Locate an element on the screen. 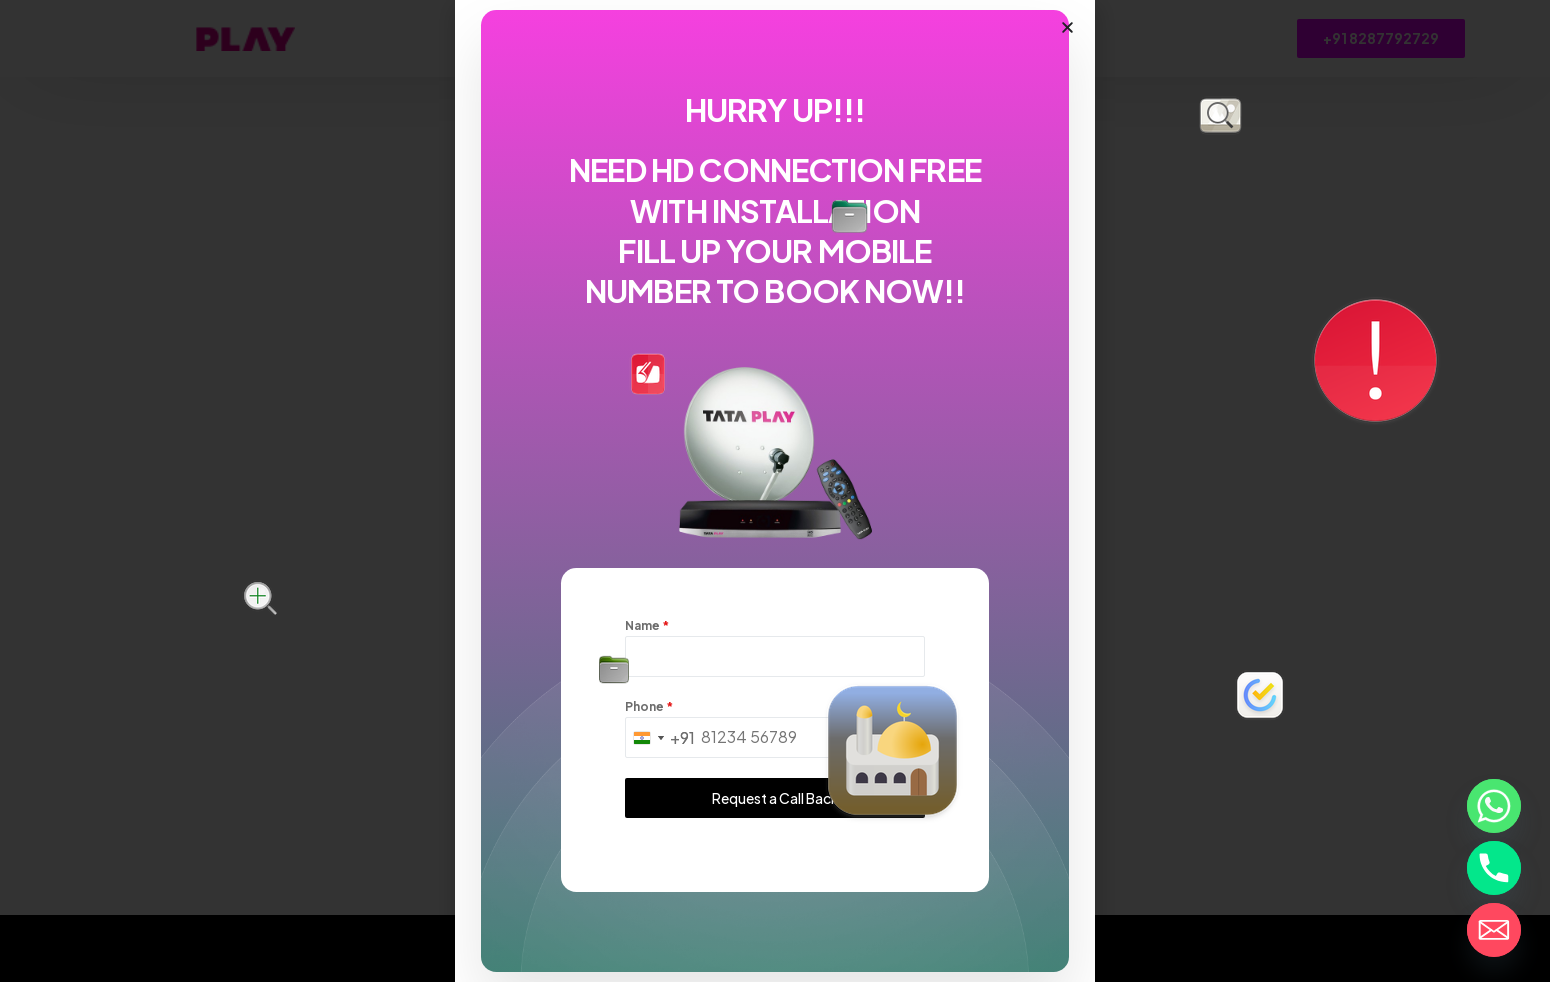 This screenshot has height=982, width=1550. open the file manager is located at coordinates (614, 669).